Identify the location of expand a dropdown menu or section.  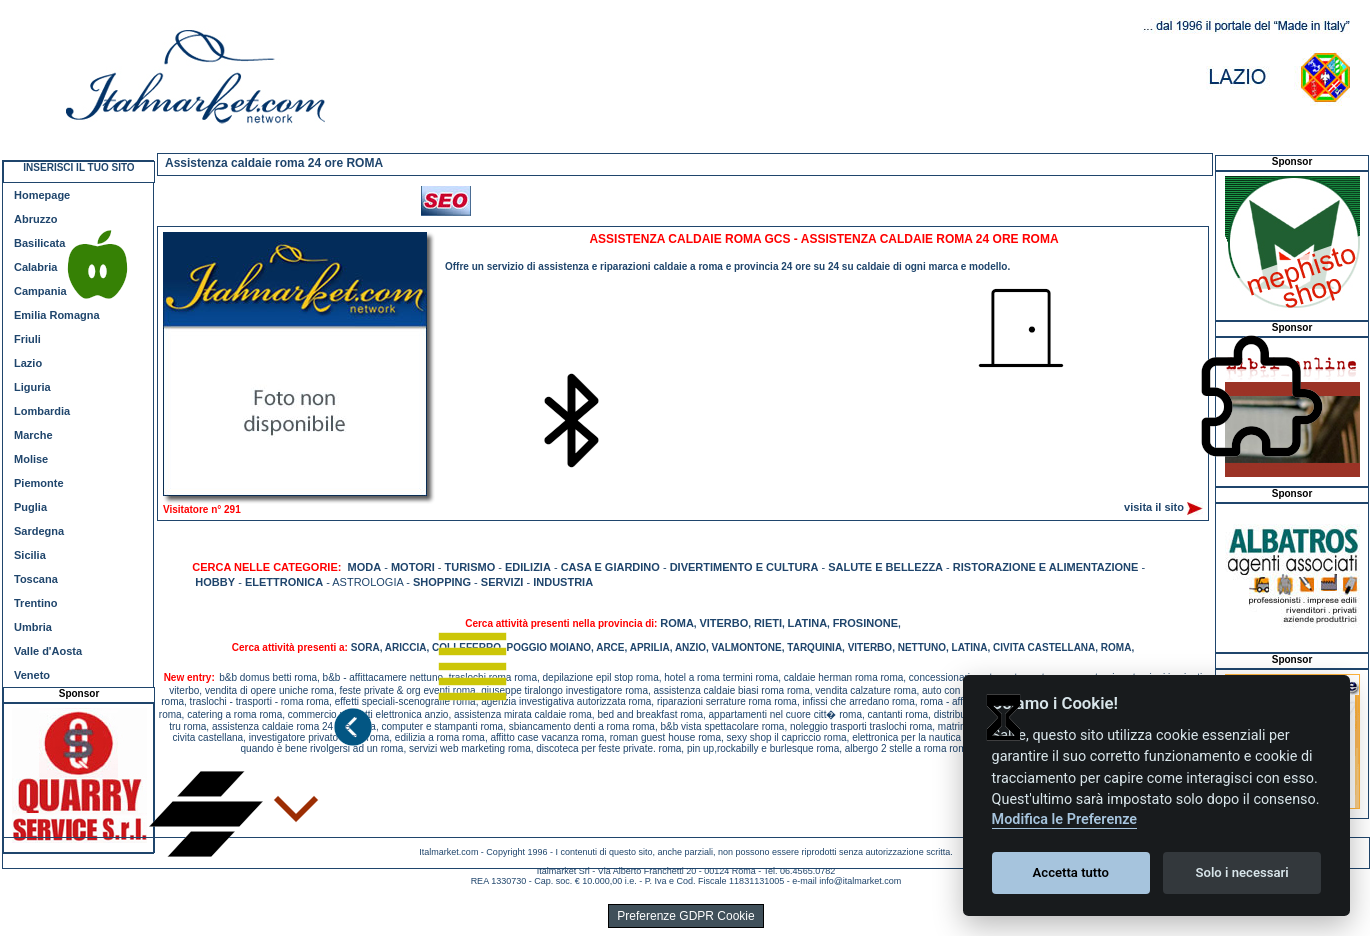
(296, 809).